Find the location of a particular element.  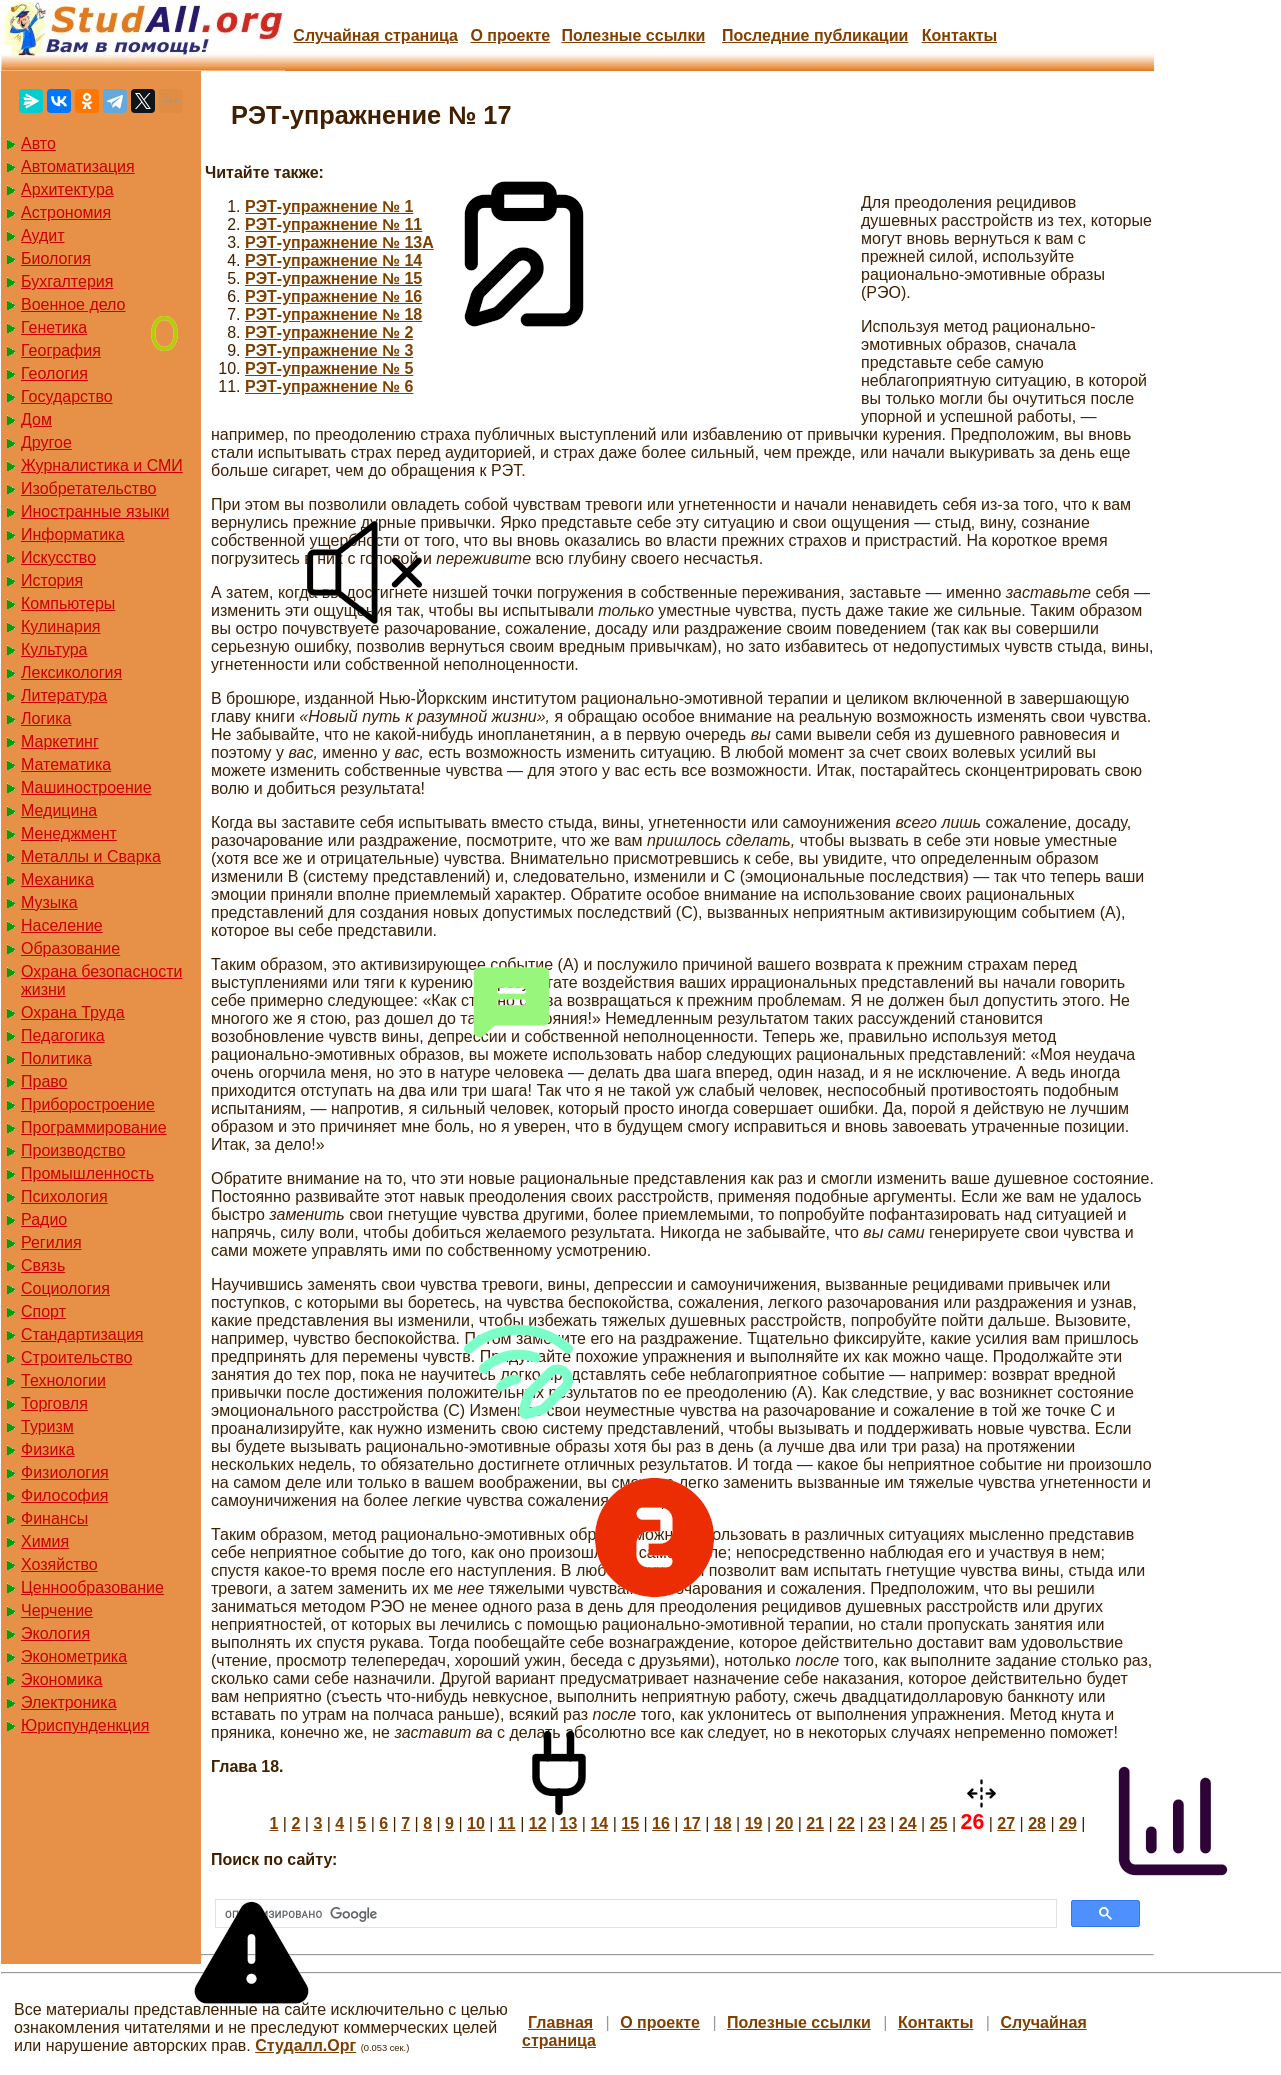

mute audio or sound is located at coordinates (362, 572).